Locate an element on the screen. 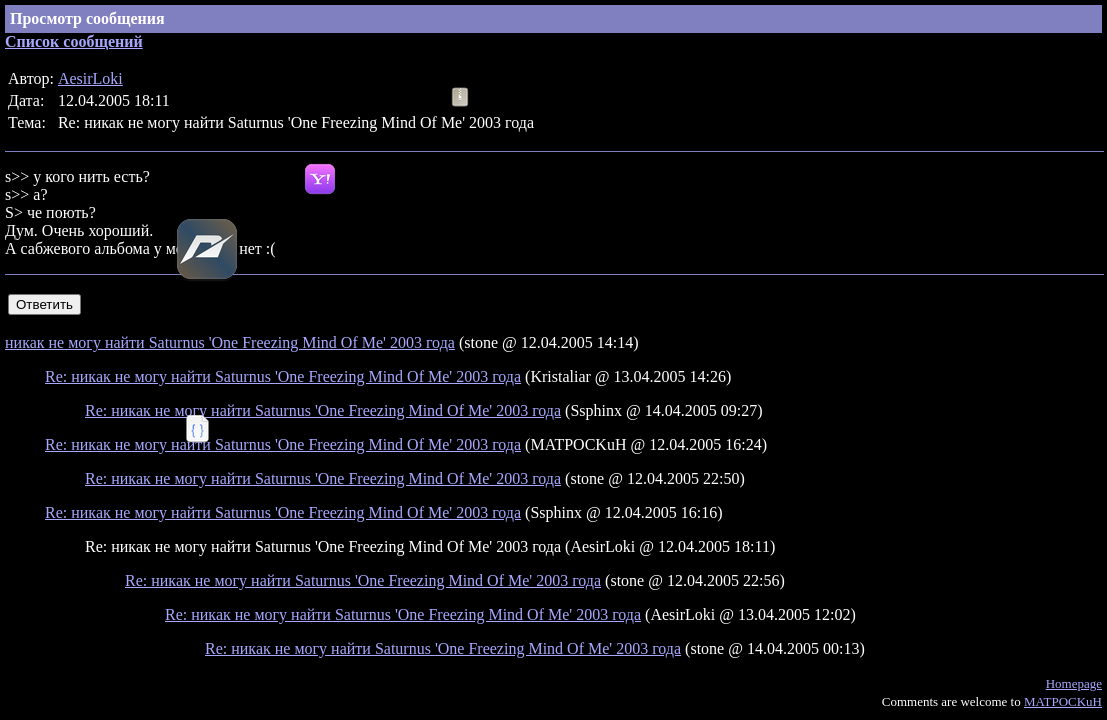 This screenshot has height=720, width=1107. launch need for speed no limits game is located at coordinates (207, 249).